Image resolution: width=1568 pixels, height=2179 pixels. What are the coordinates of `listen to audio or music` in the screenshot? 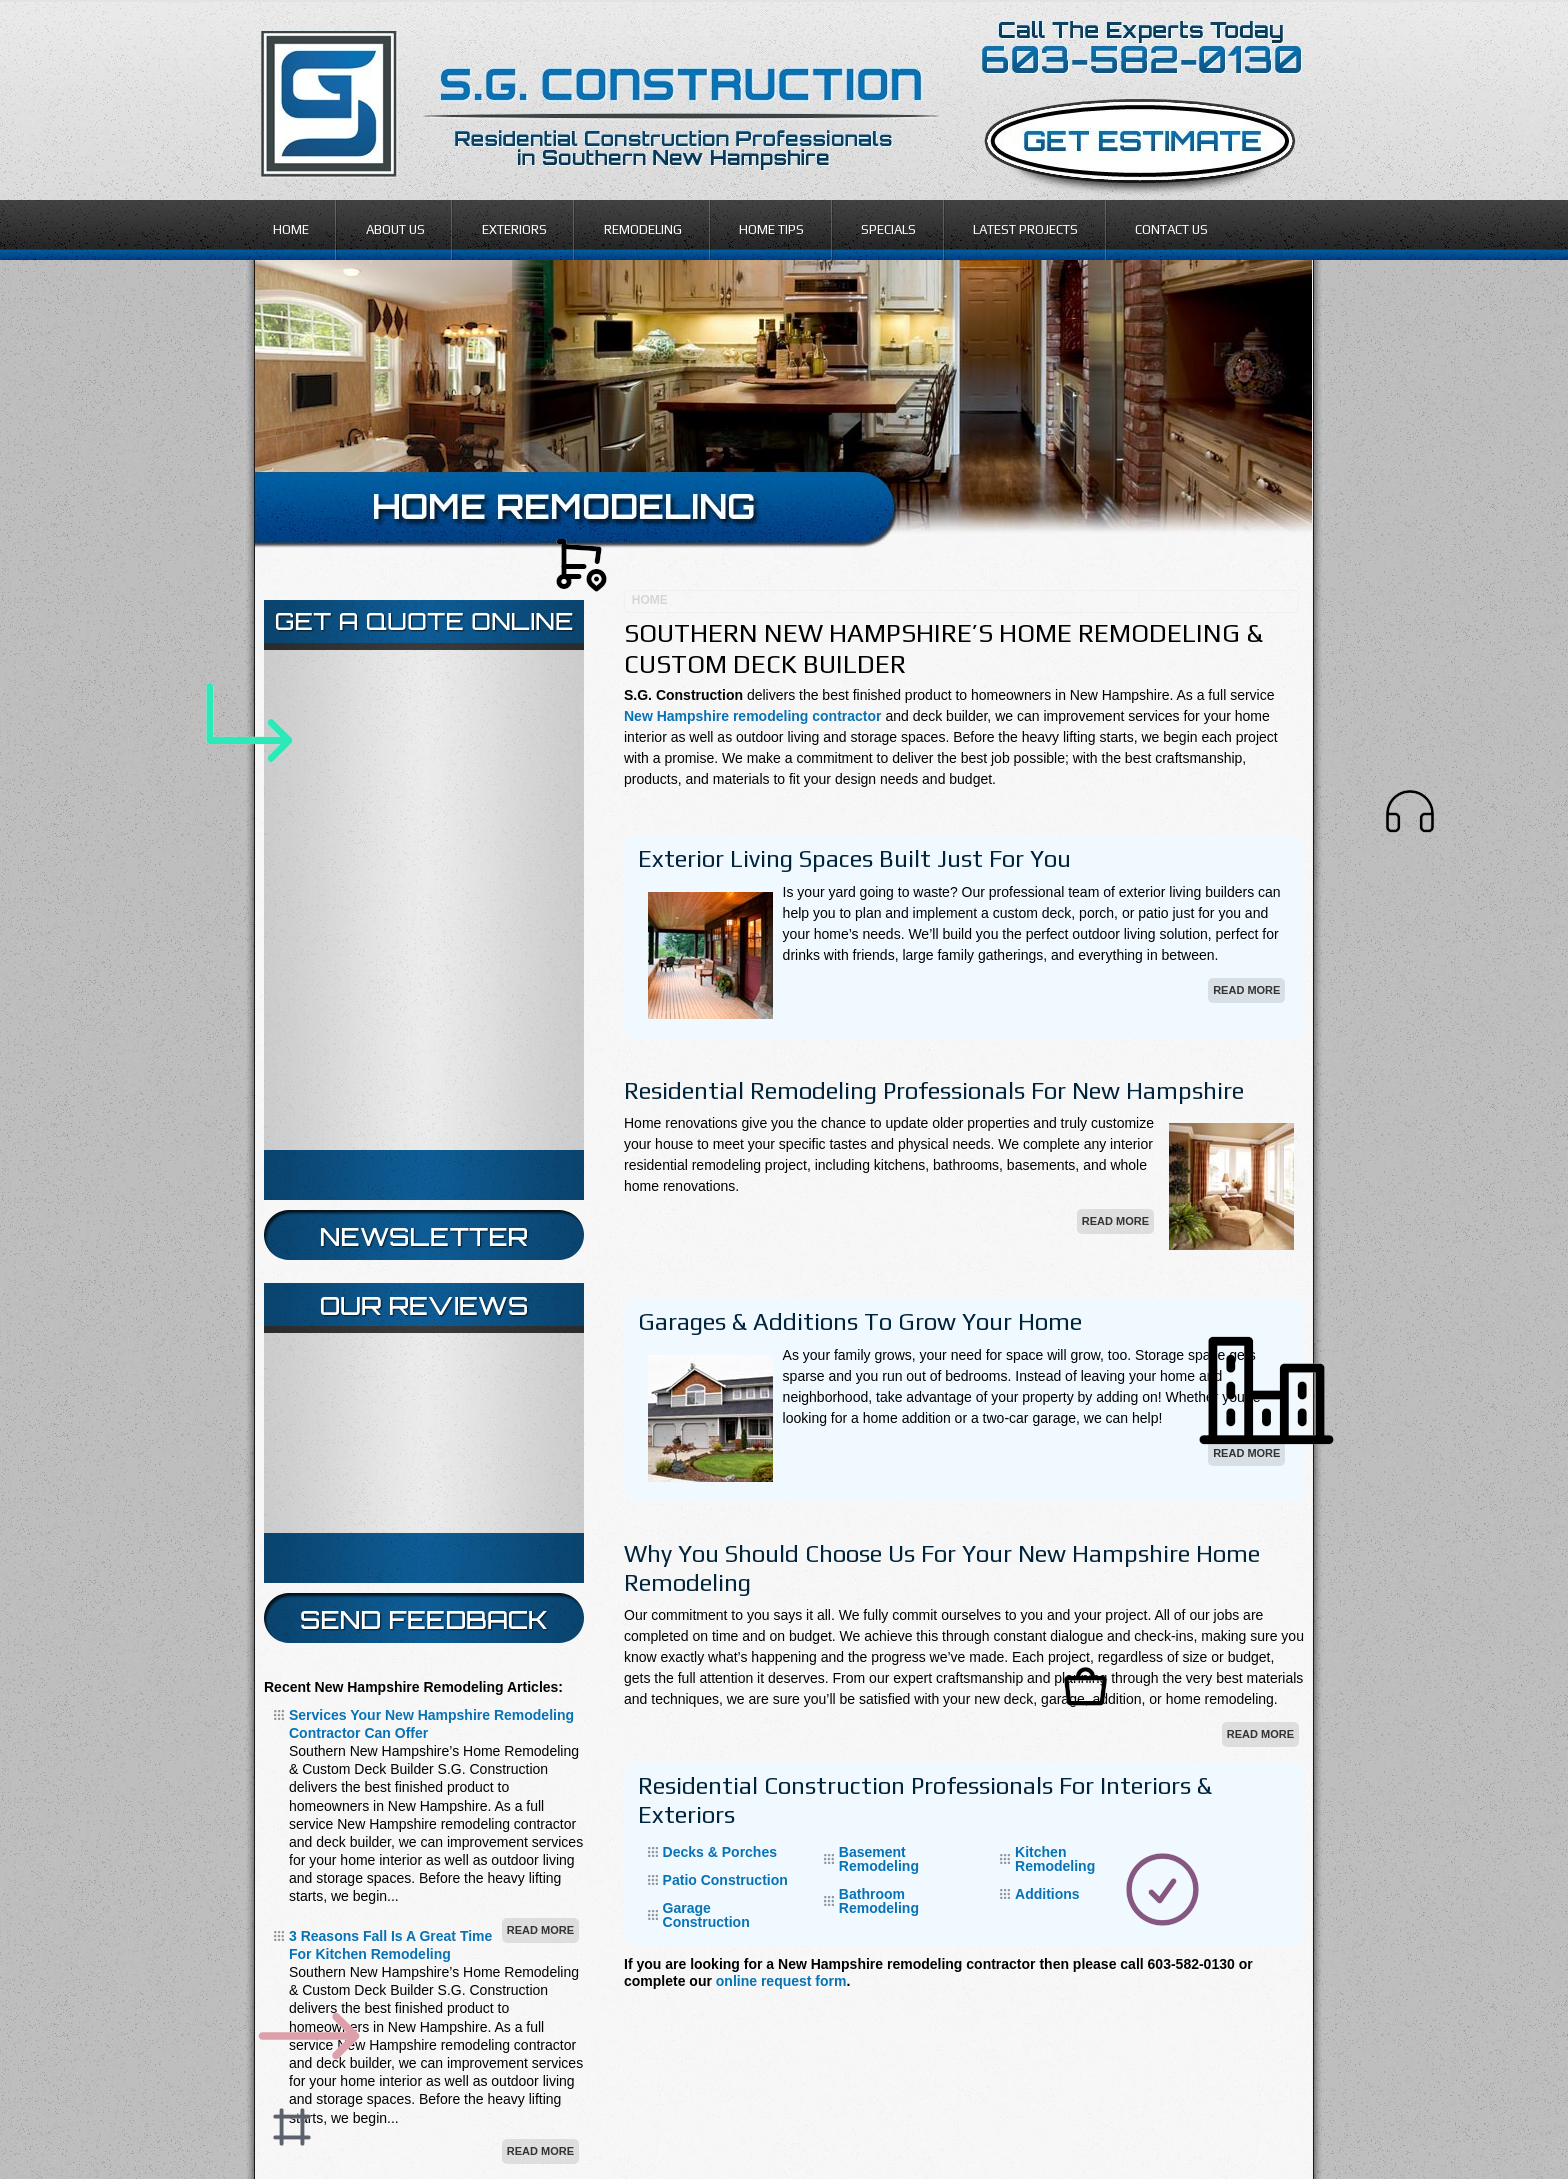 It's located at (1410, 814).